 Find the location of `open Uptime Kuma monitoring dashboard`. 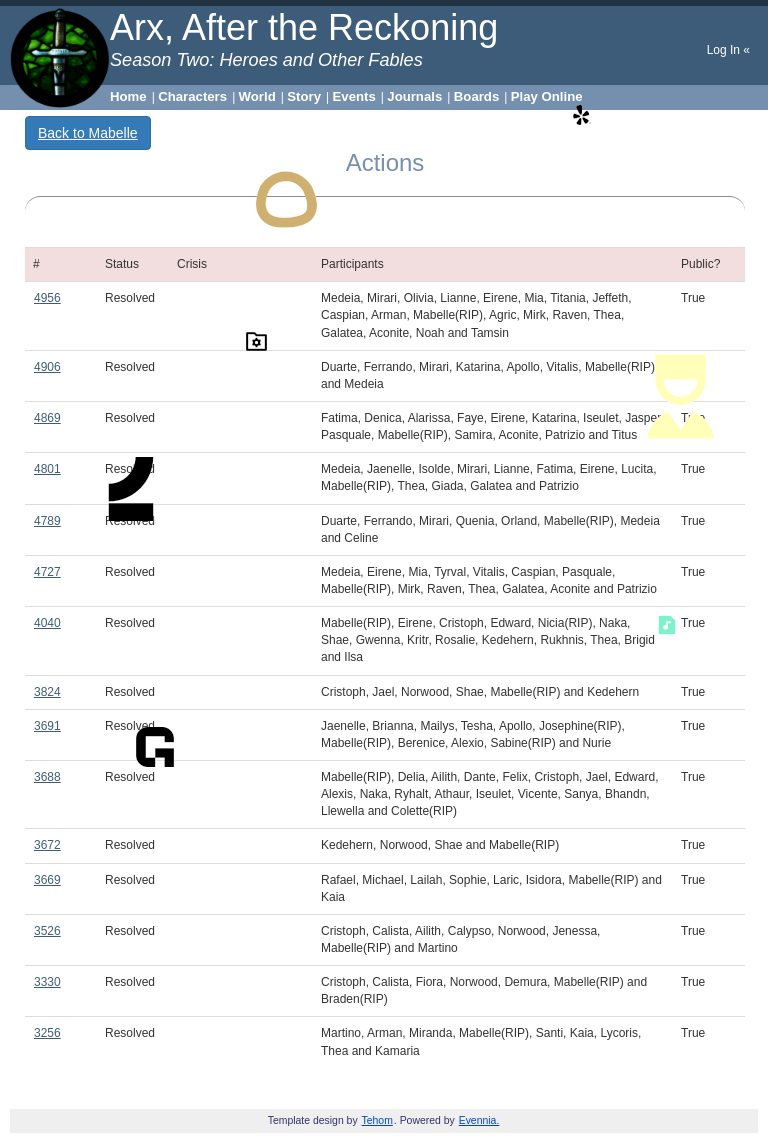

open Uptime Kuma monitoring dashboard is located at coordinates (286, 199).